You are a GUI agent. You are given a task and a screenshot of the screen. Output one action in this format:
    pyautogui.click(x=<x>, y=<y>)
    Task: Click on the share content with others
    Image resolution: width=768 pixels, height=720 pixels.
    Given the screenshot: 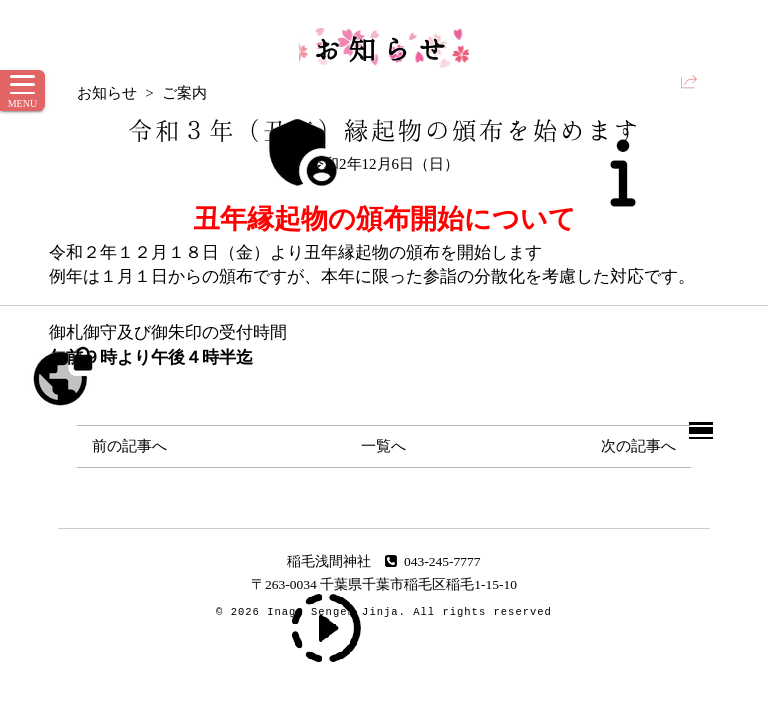 What is the action you would take?
    pyautogui.click(x=689, y=81)
    